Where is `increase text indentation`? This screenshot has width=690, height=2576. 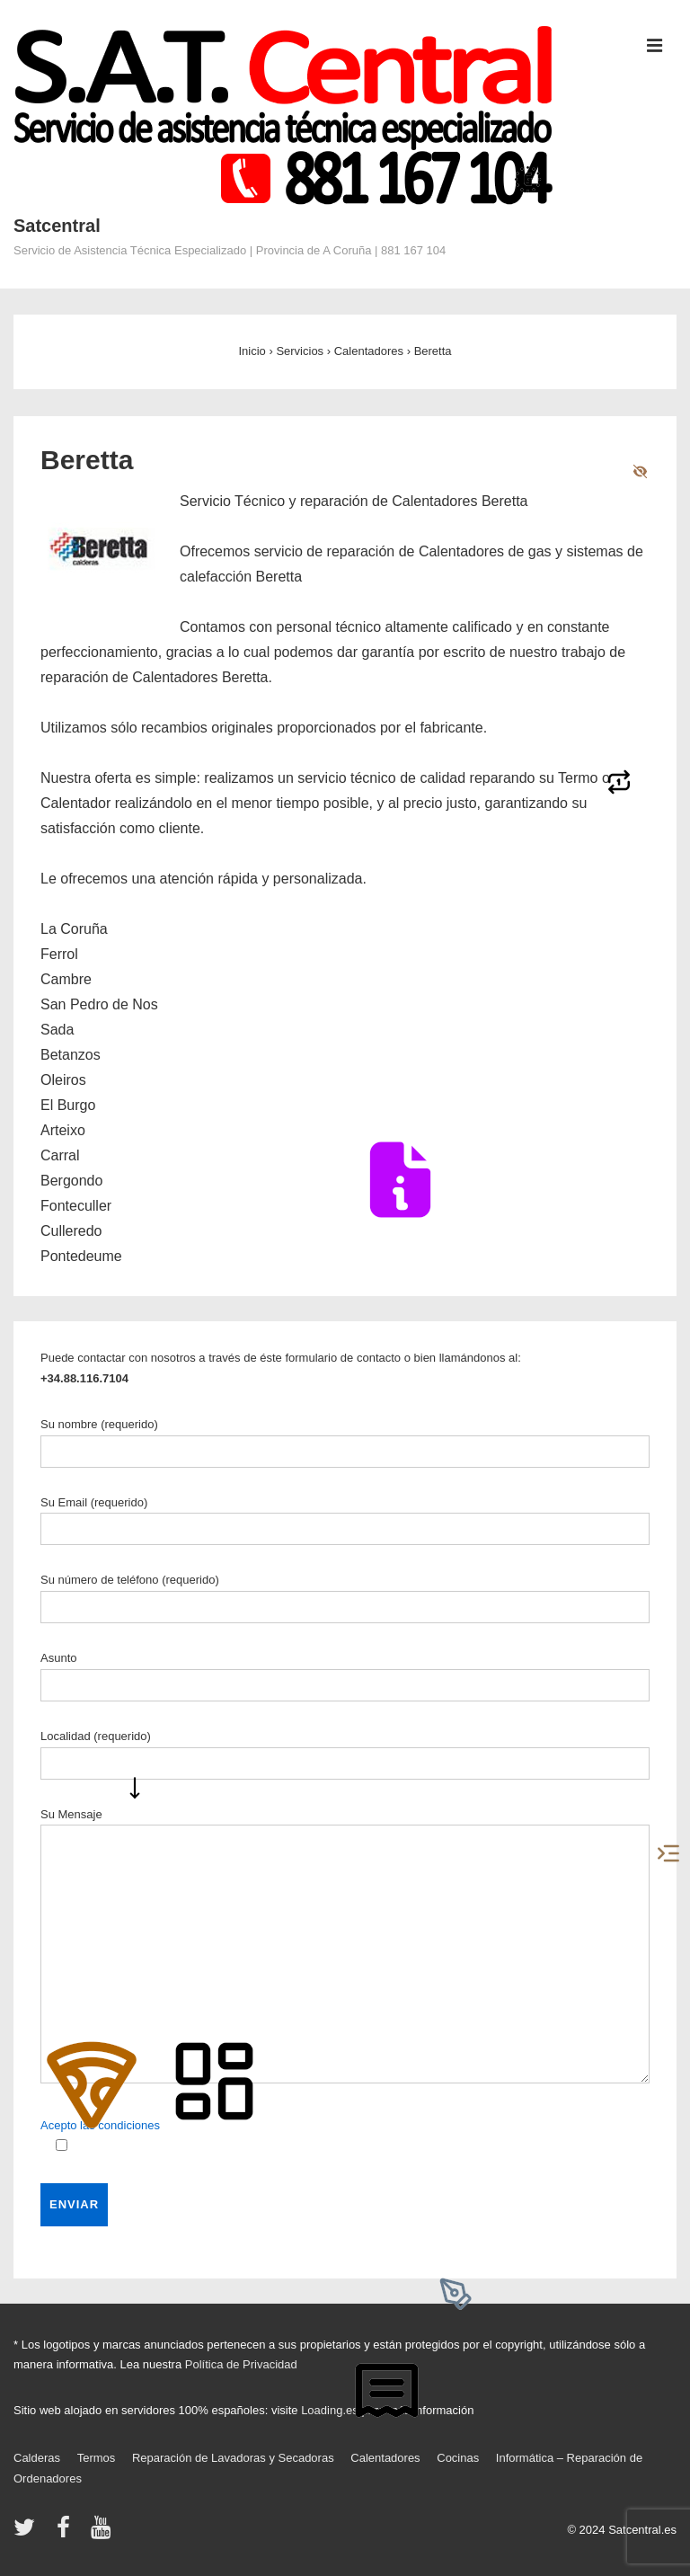
increase text indentation is located at coordinates (668, 1853).